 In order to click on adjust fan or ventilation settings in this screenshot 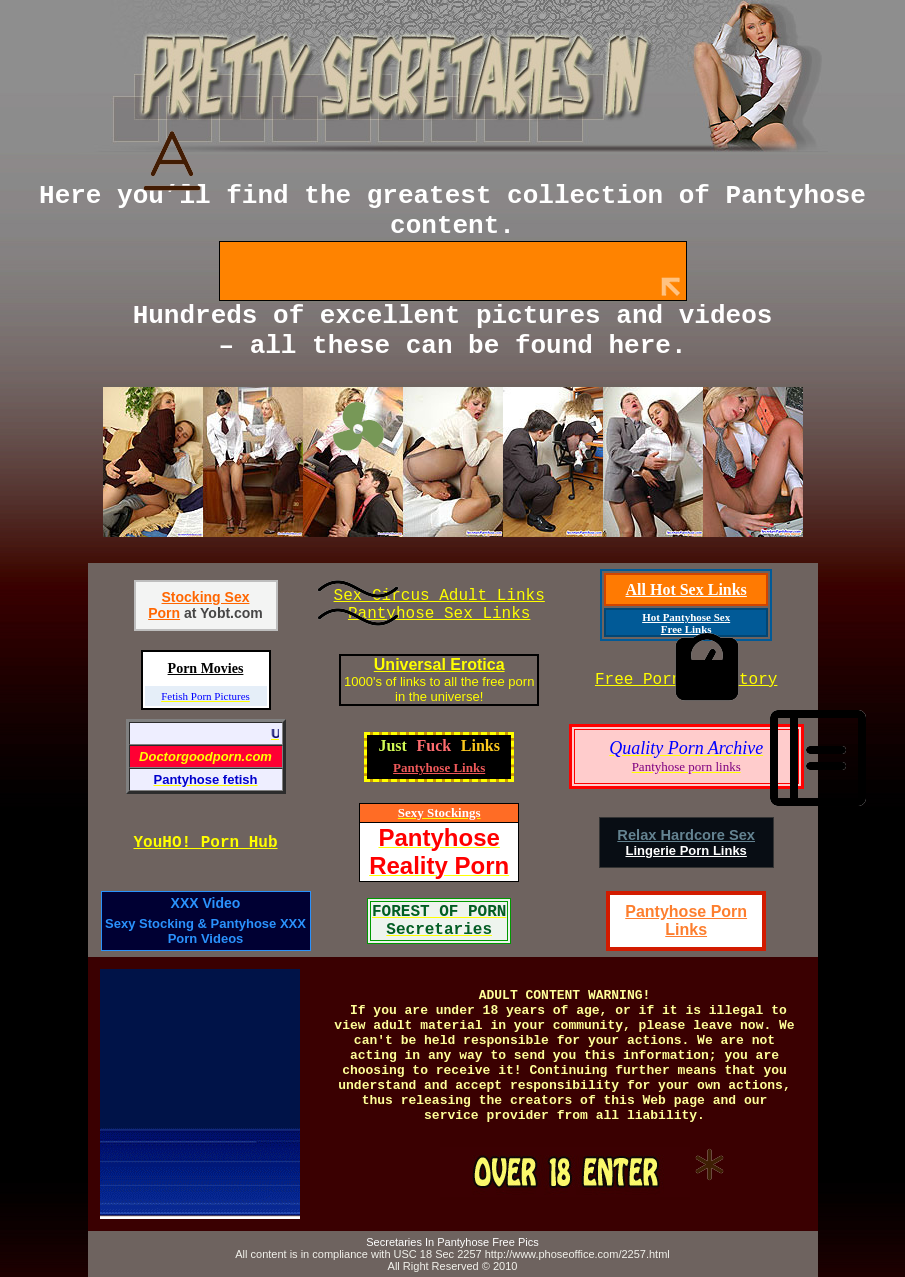, I will do `click(358, 429)`.